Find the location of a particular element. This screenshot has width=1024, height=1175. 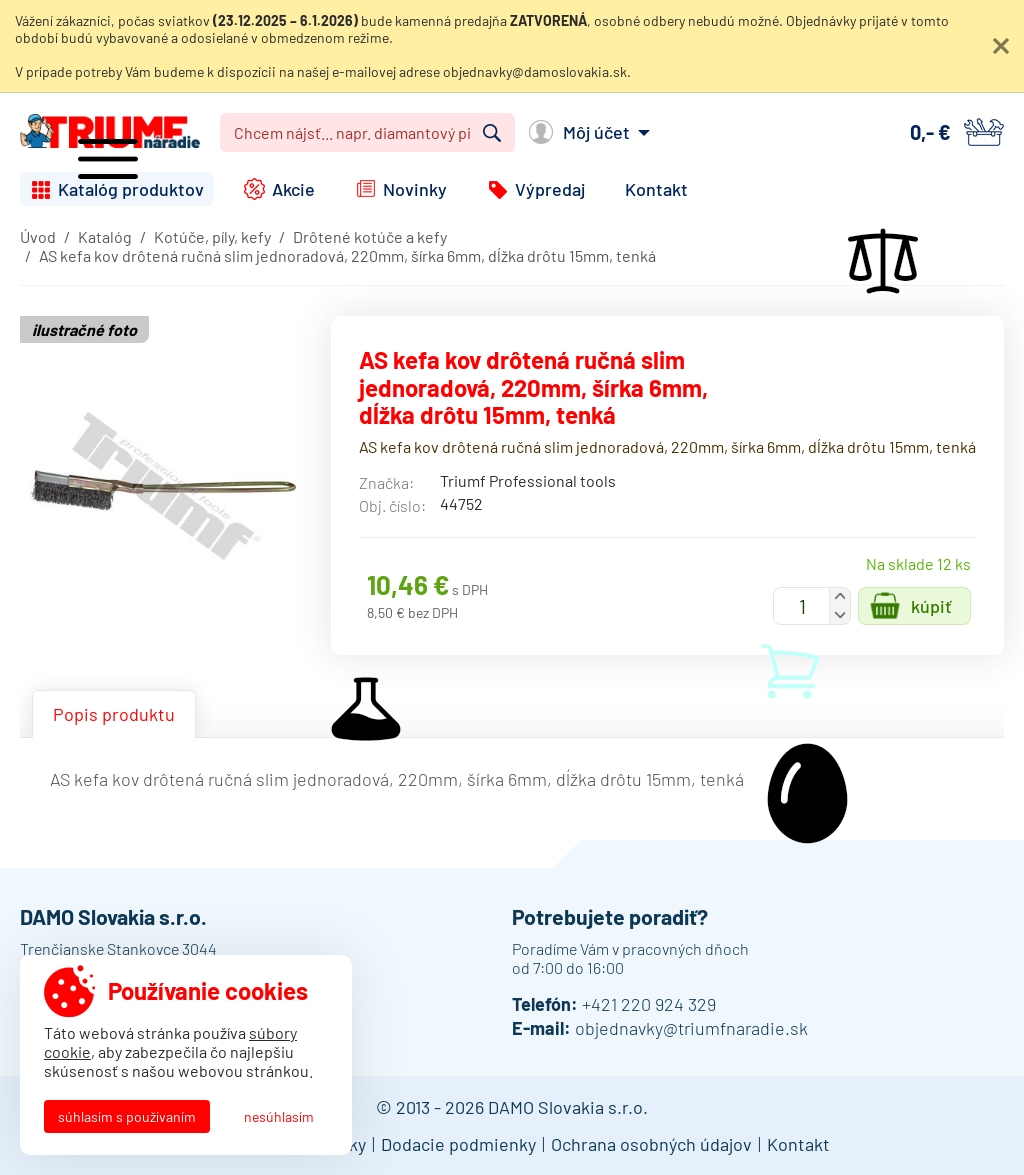

open navigation menu is located at coordinates (108, 159).